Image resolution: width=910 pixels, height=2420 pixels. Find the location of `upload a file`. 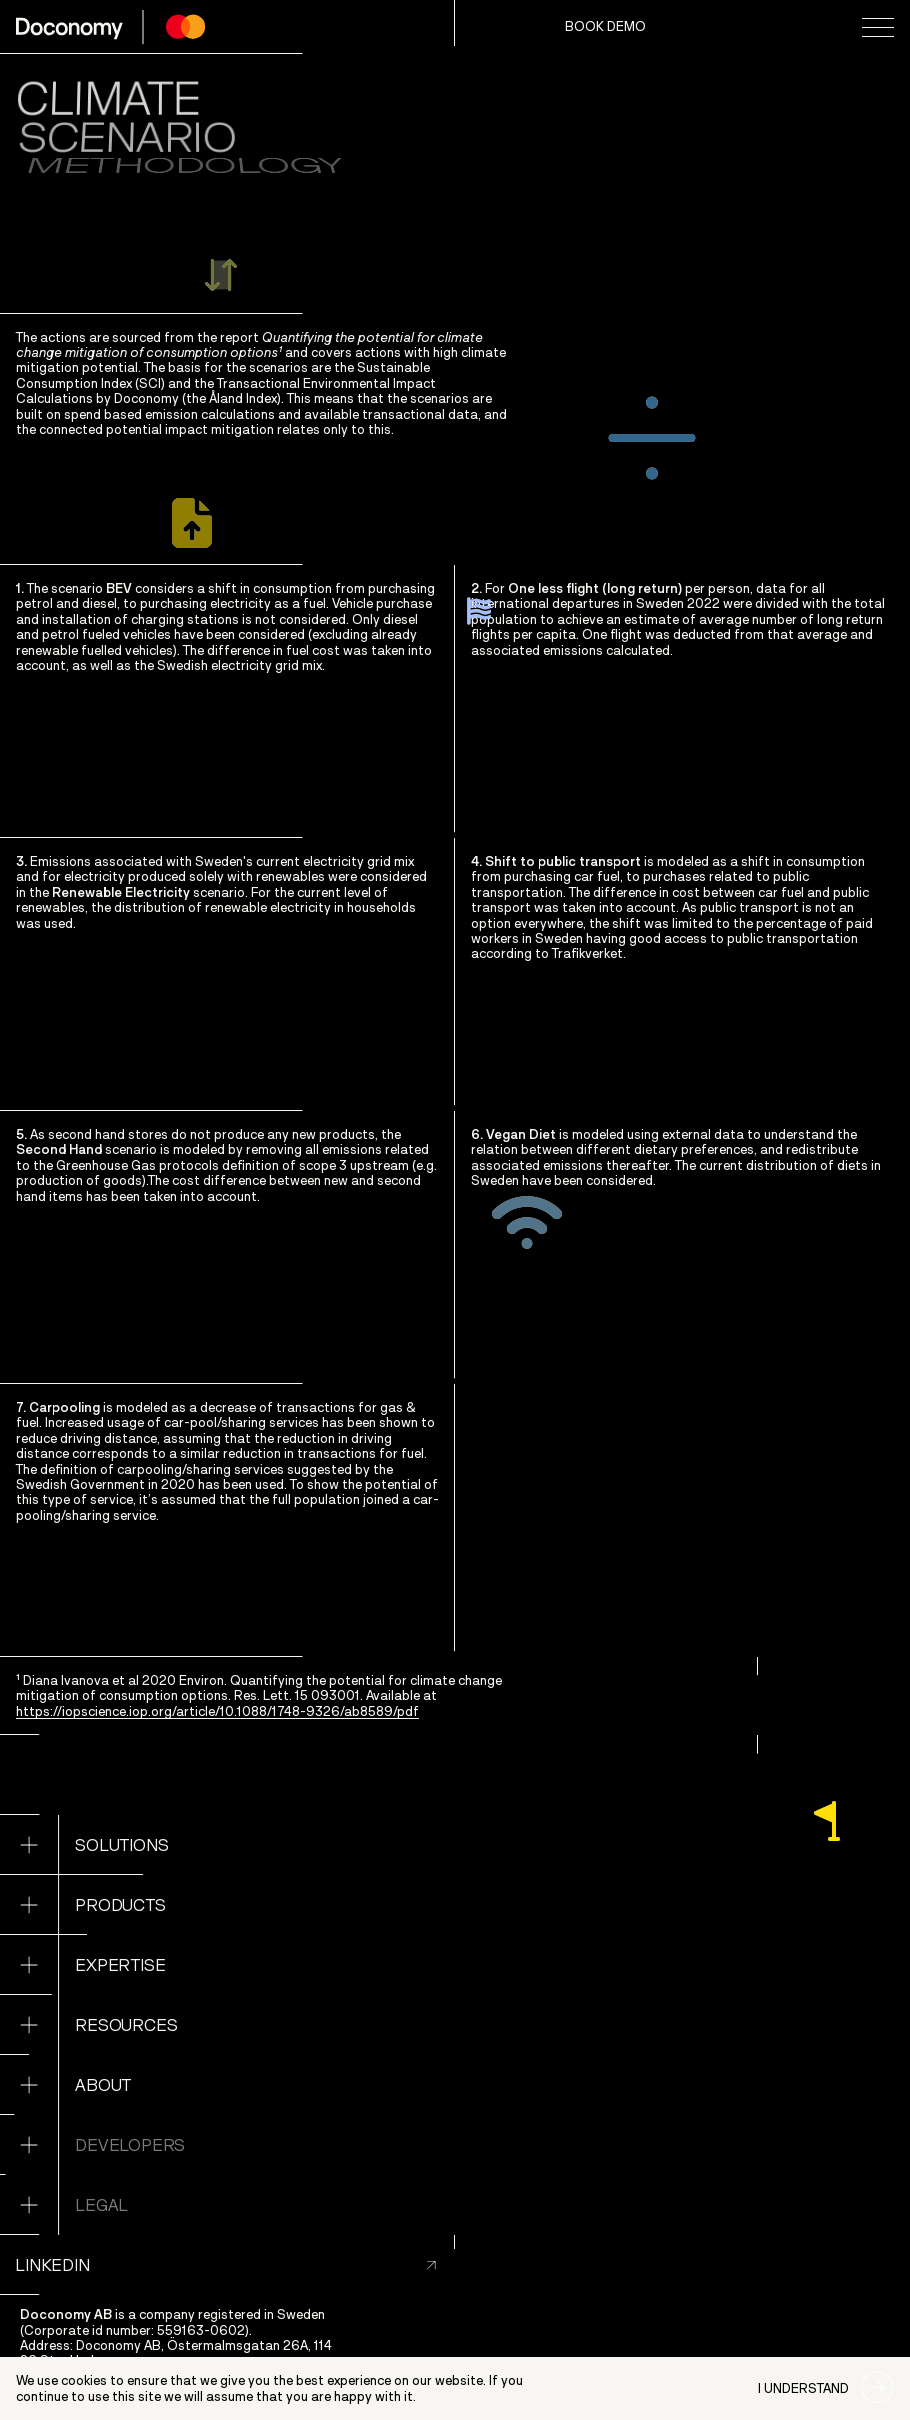

upload a file is located at coordinates (192, 523).